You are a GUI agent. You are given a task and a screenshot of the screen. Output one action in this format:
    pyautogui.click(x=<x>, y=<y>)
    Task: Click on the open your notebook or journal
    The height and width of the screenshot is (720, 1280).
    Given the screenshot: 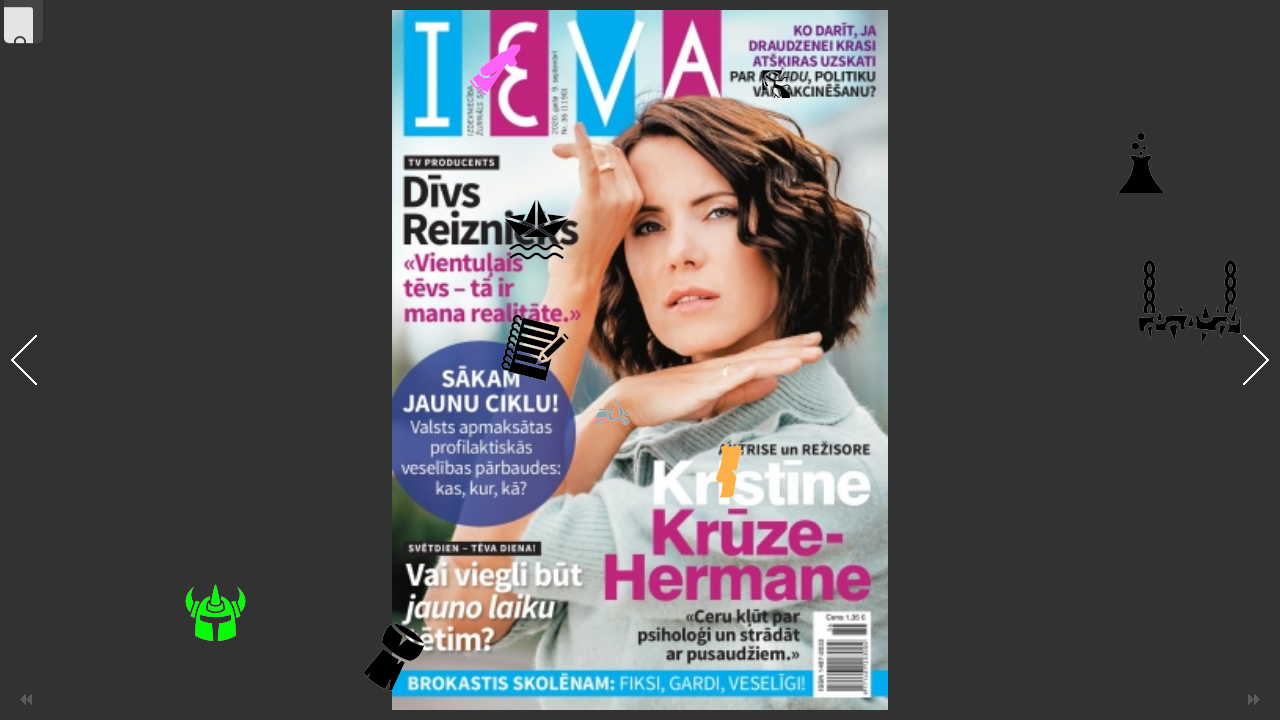 What is the action you would take?
    pyautogui.click(x=535, y=348)
    